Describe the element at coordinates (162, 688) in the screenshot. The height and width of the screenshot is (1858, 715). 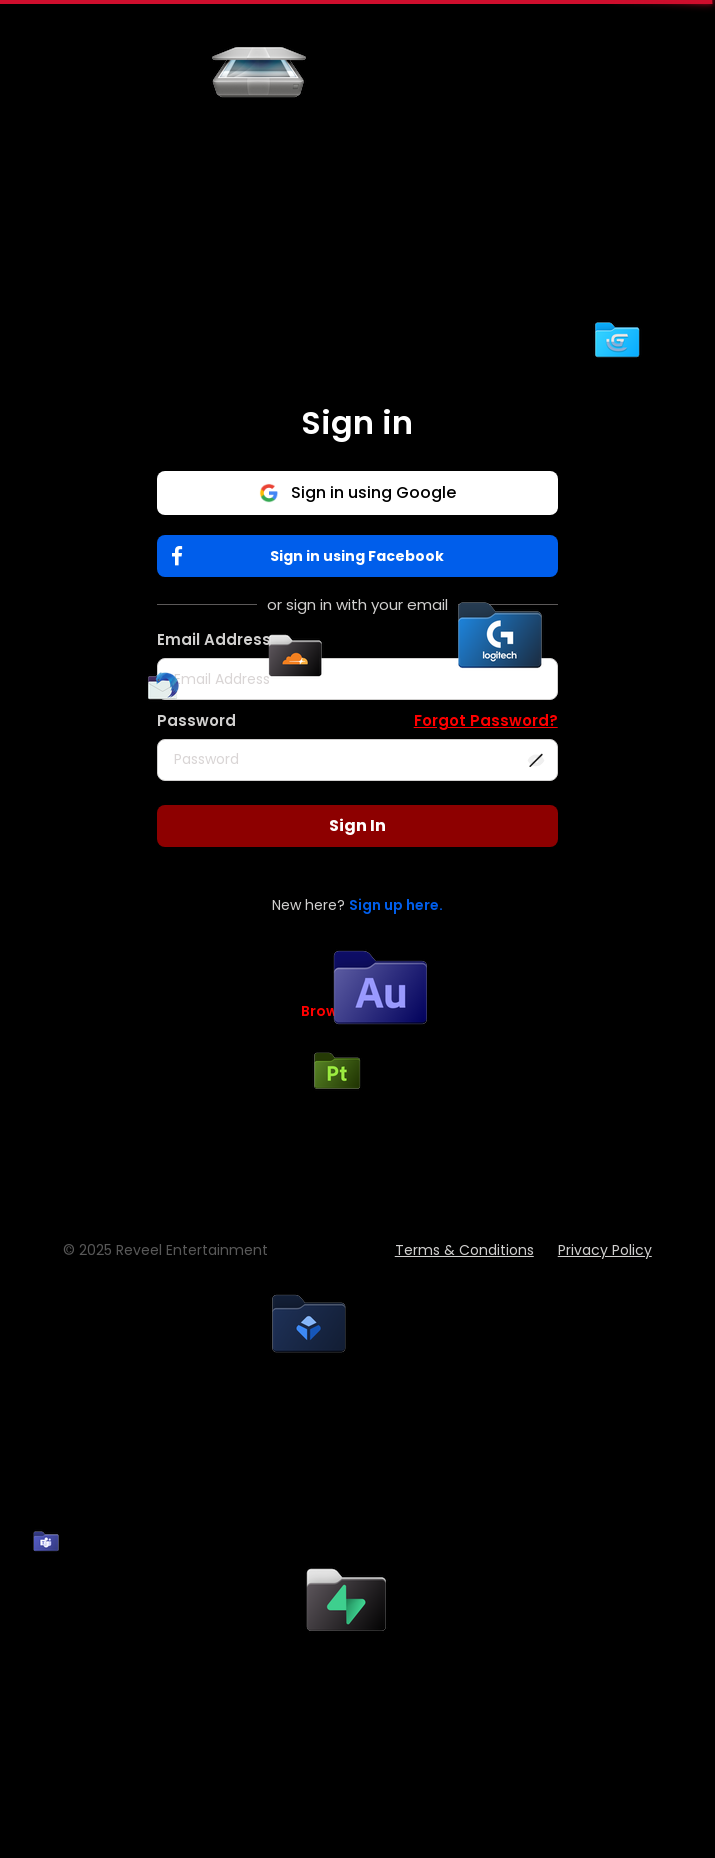
I see `open thunderbird email folder` at that location.